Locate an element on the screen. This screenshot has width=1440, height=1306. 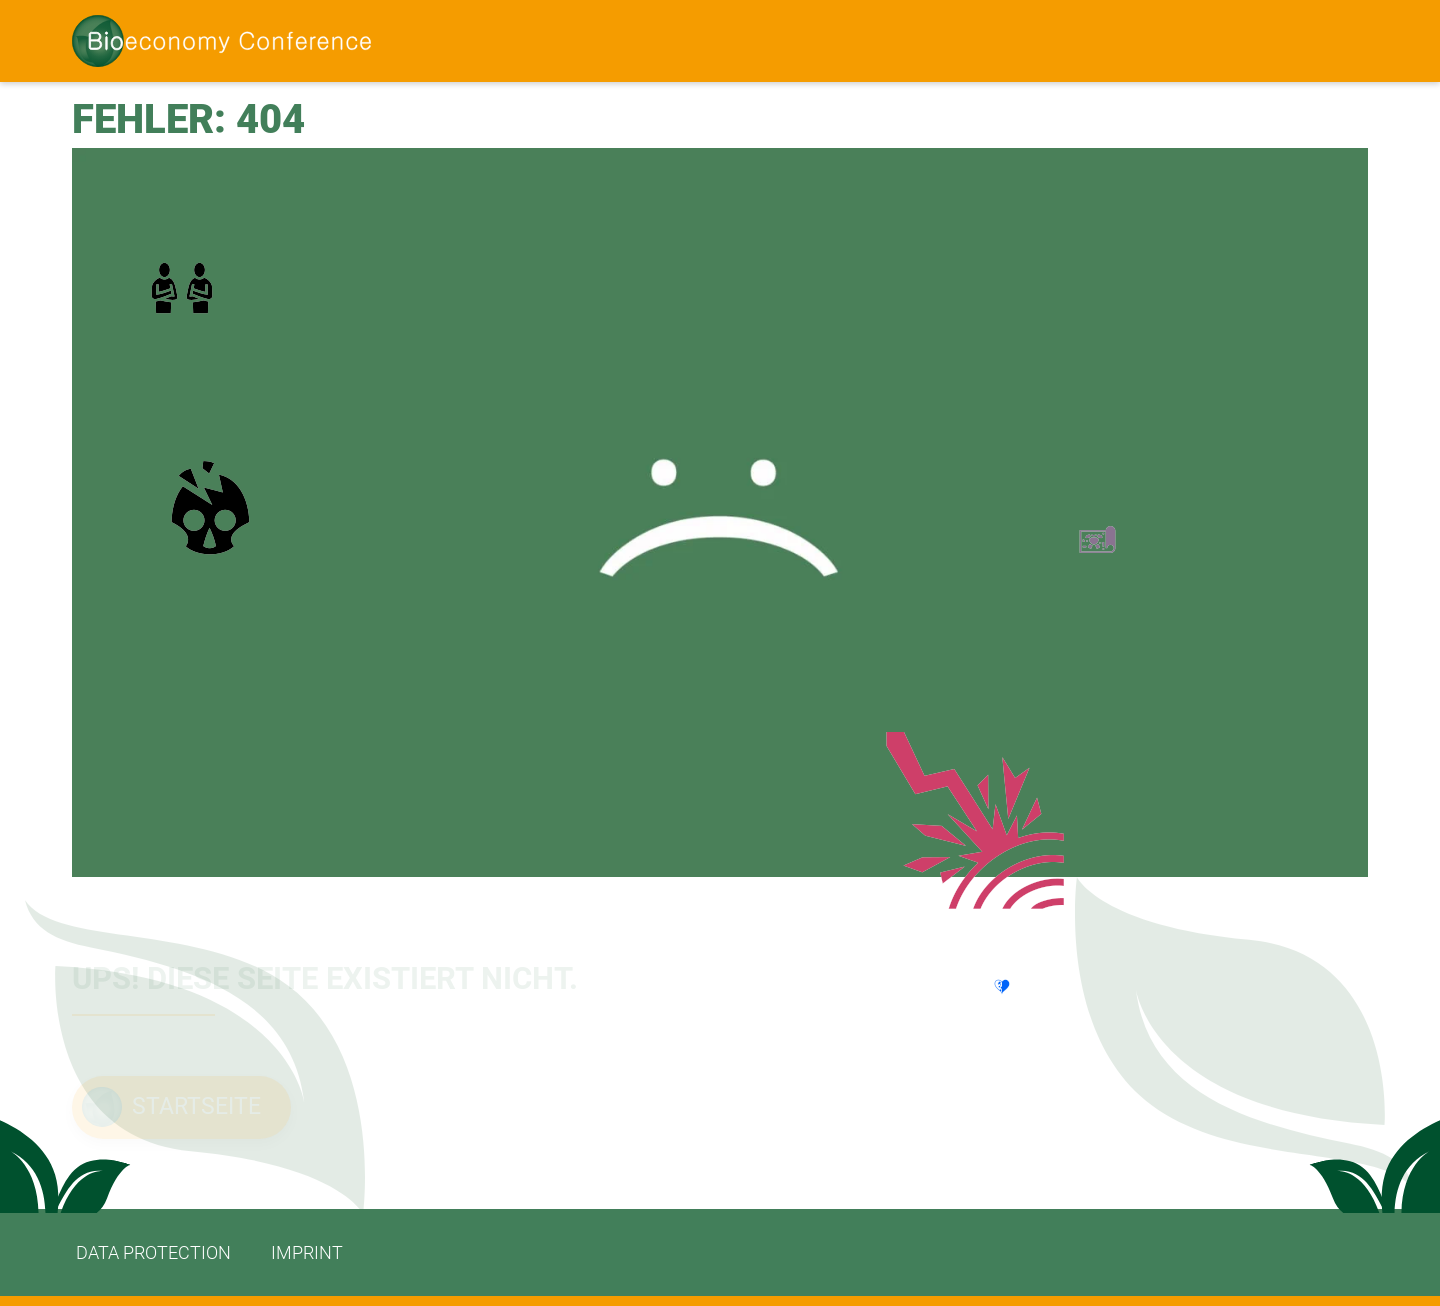
view armor crafting blueprint is located at coordinates (1097, 539).